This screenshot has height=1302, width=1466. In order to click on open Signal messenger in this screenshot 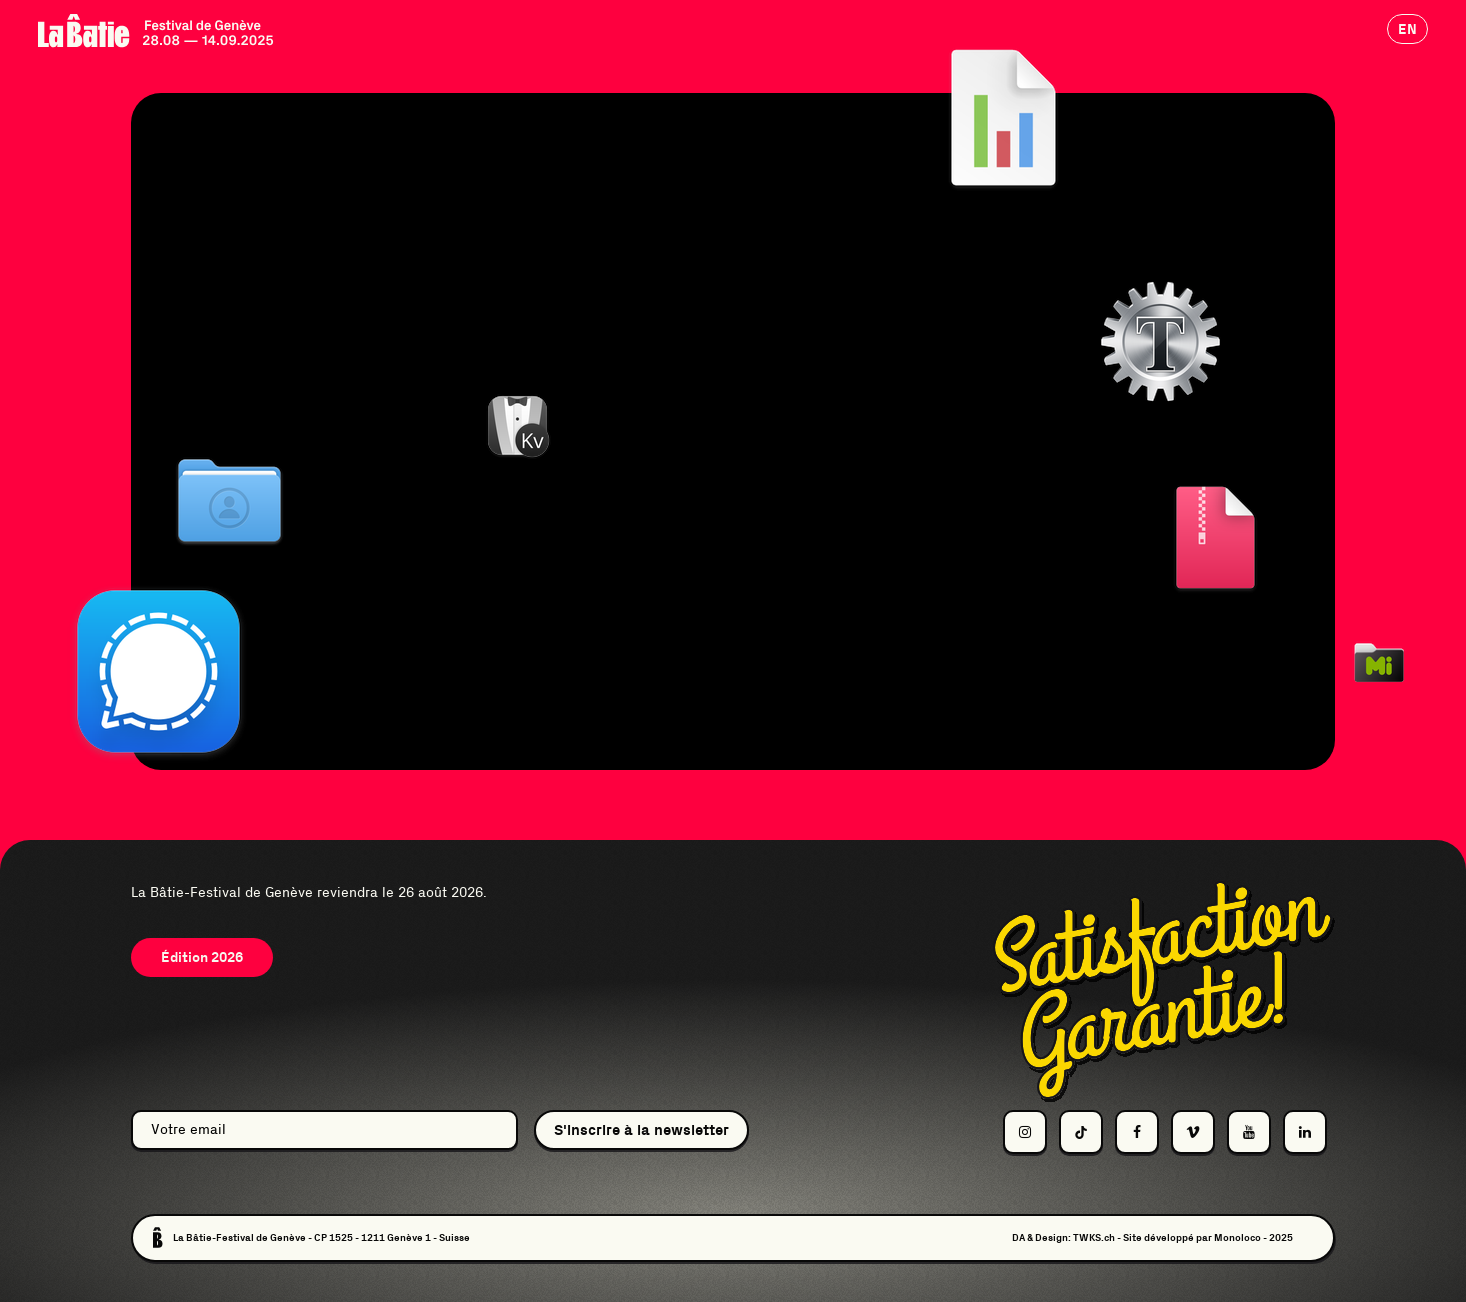, I will do `click(158, 671)`.